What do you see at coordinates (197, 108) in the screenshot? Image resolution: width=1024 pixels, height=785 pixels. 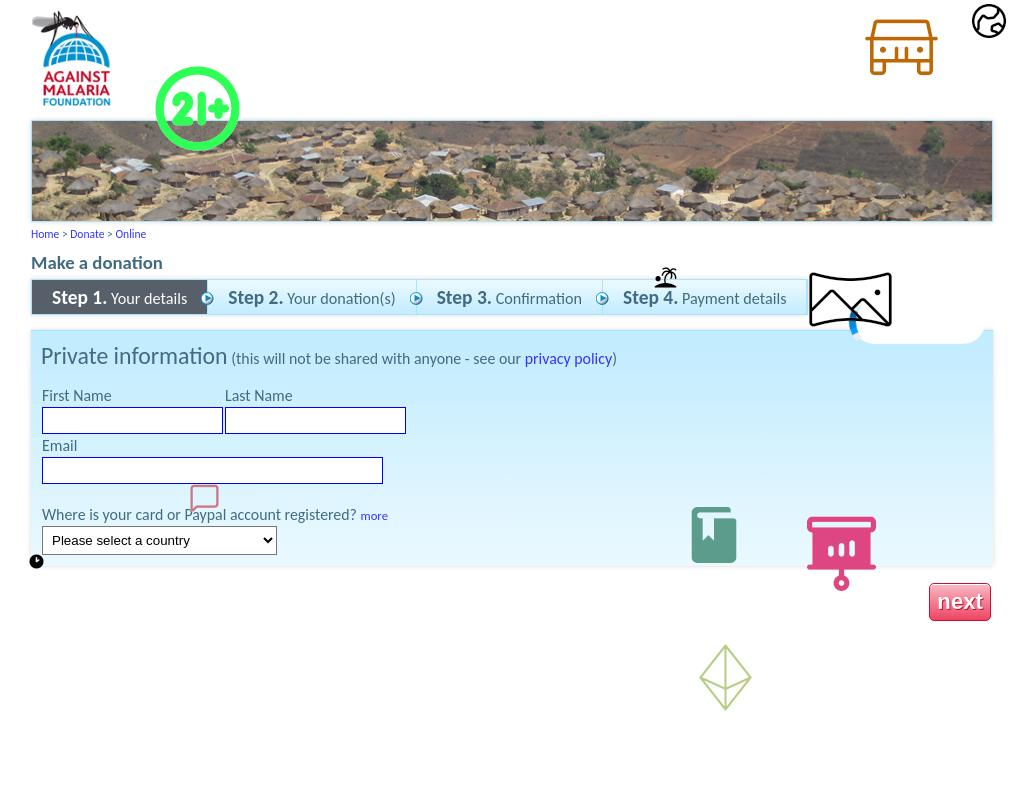 I see `indicates content restricted to users 21 and older` at bounding box center [197, 108].